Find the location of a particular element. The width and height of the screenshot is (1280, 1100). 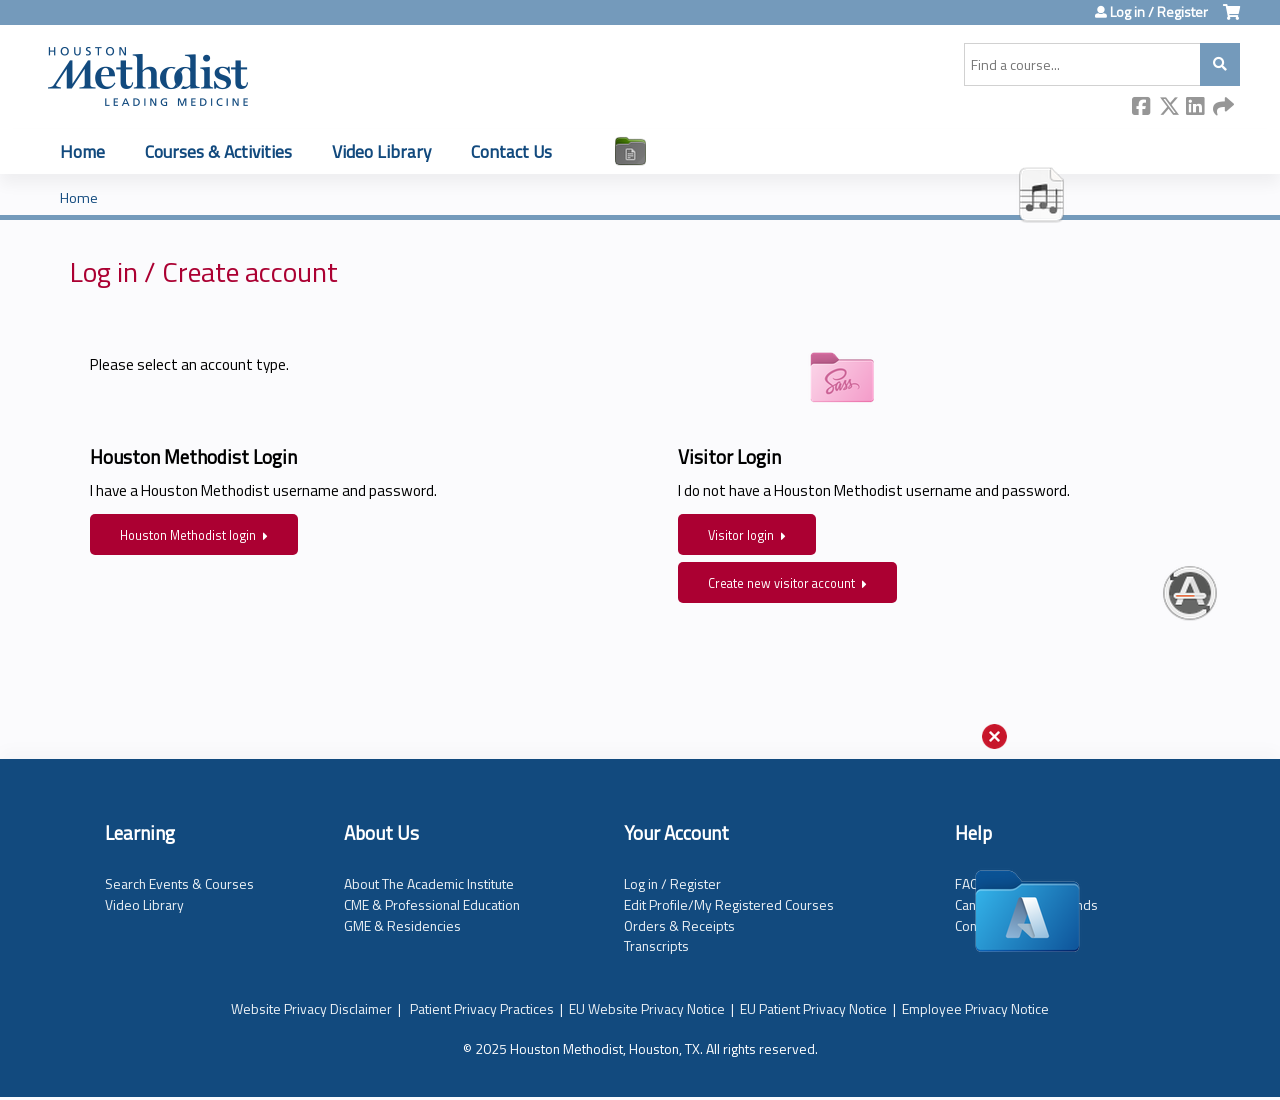

an iMelody audio file is located at coordinates (1041, 194).